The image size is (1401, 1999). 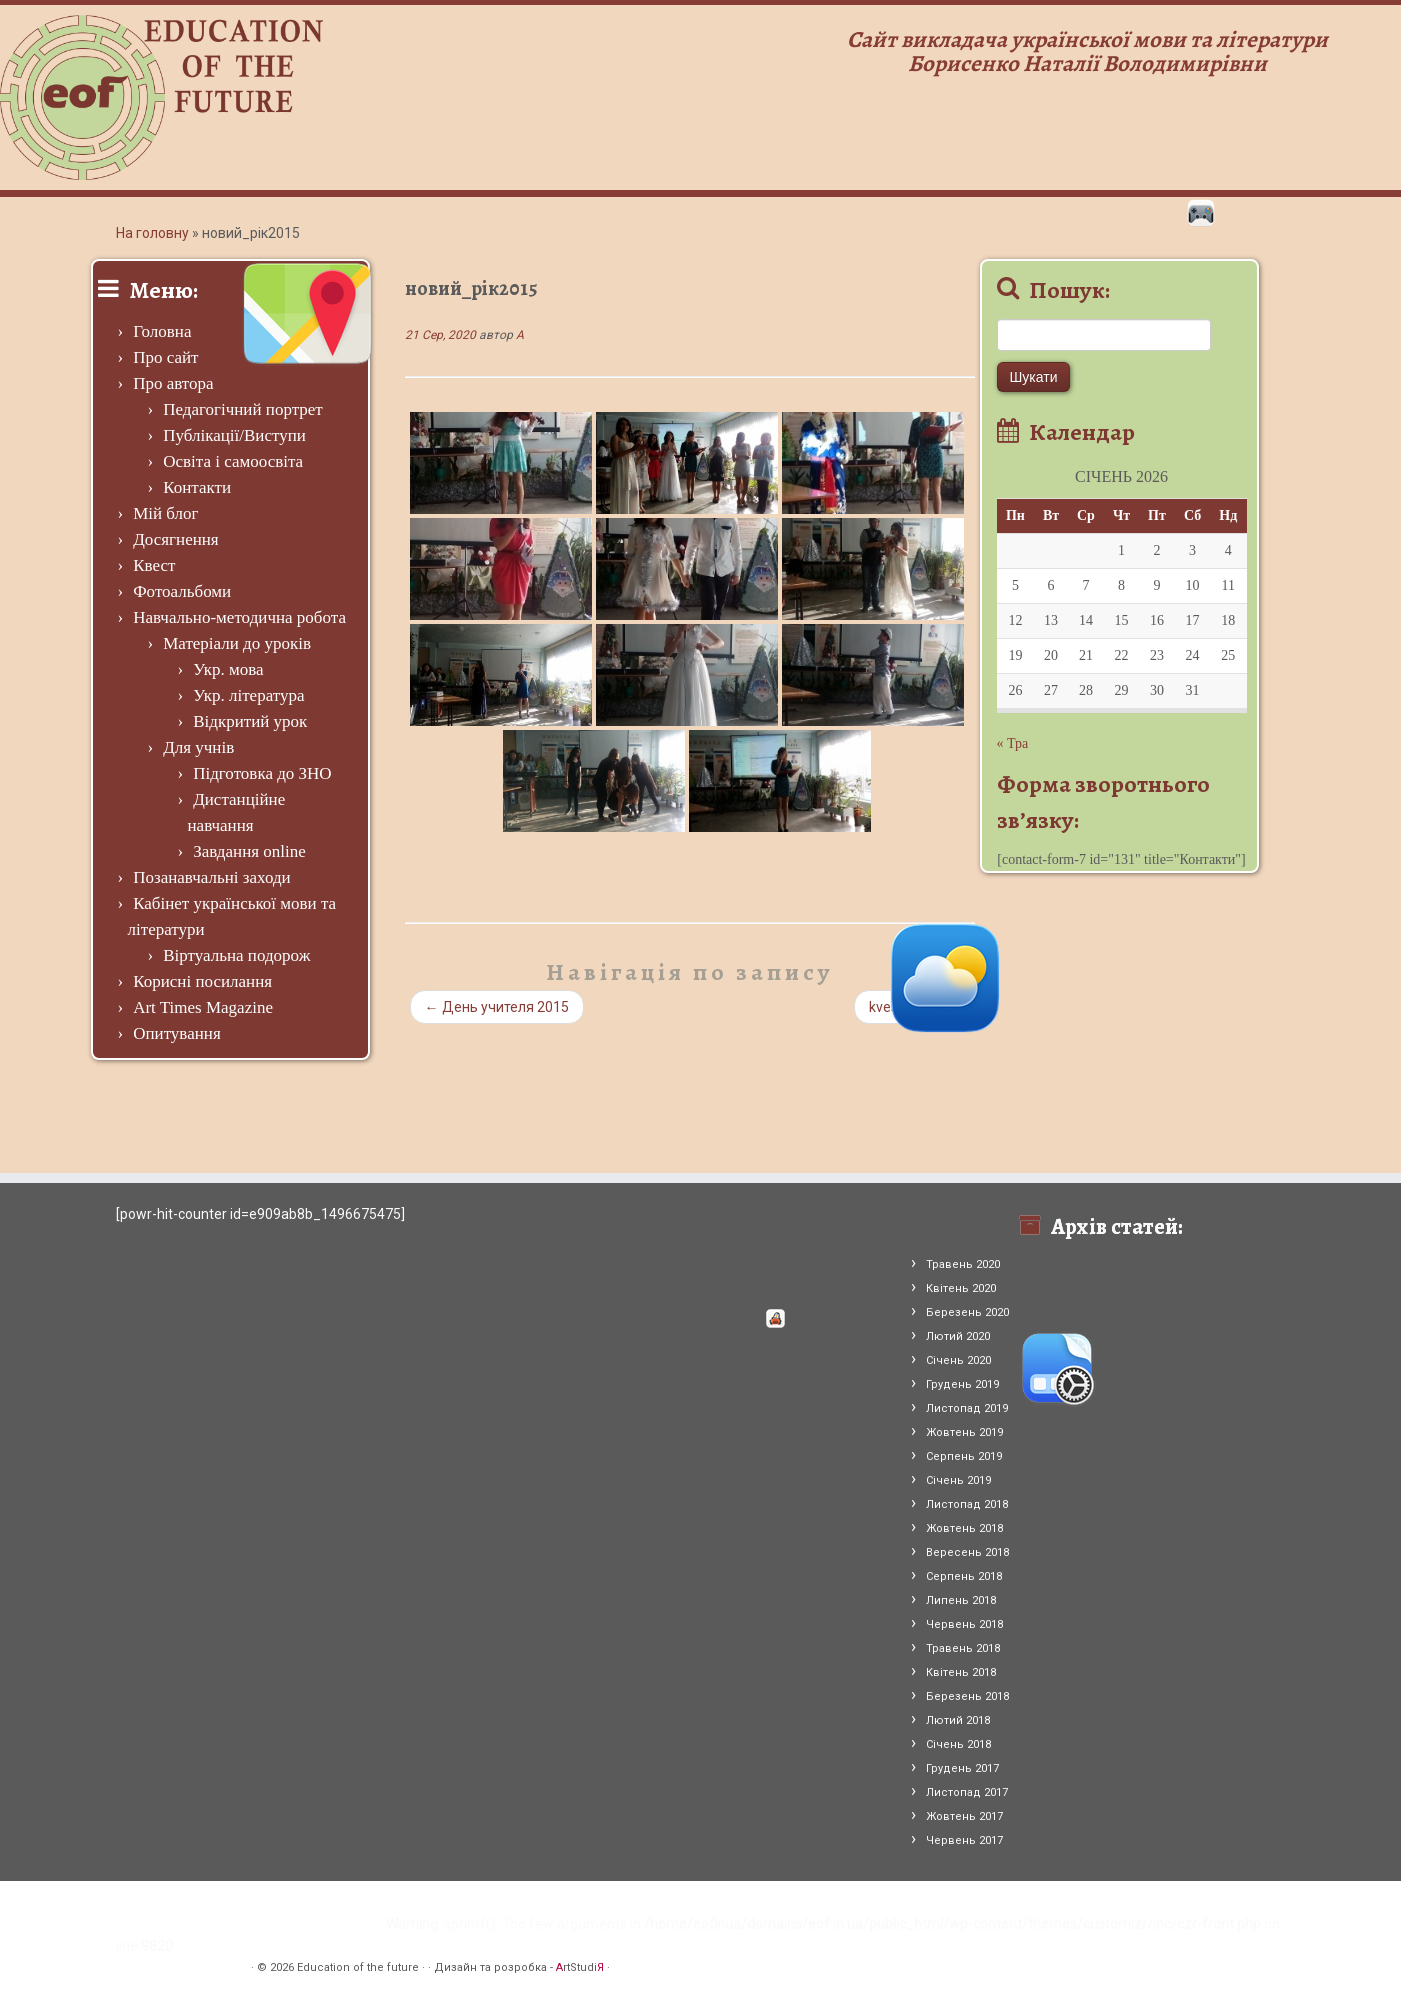 I want to click on open gnome maps application, so click(x=307, y=313).